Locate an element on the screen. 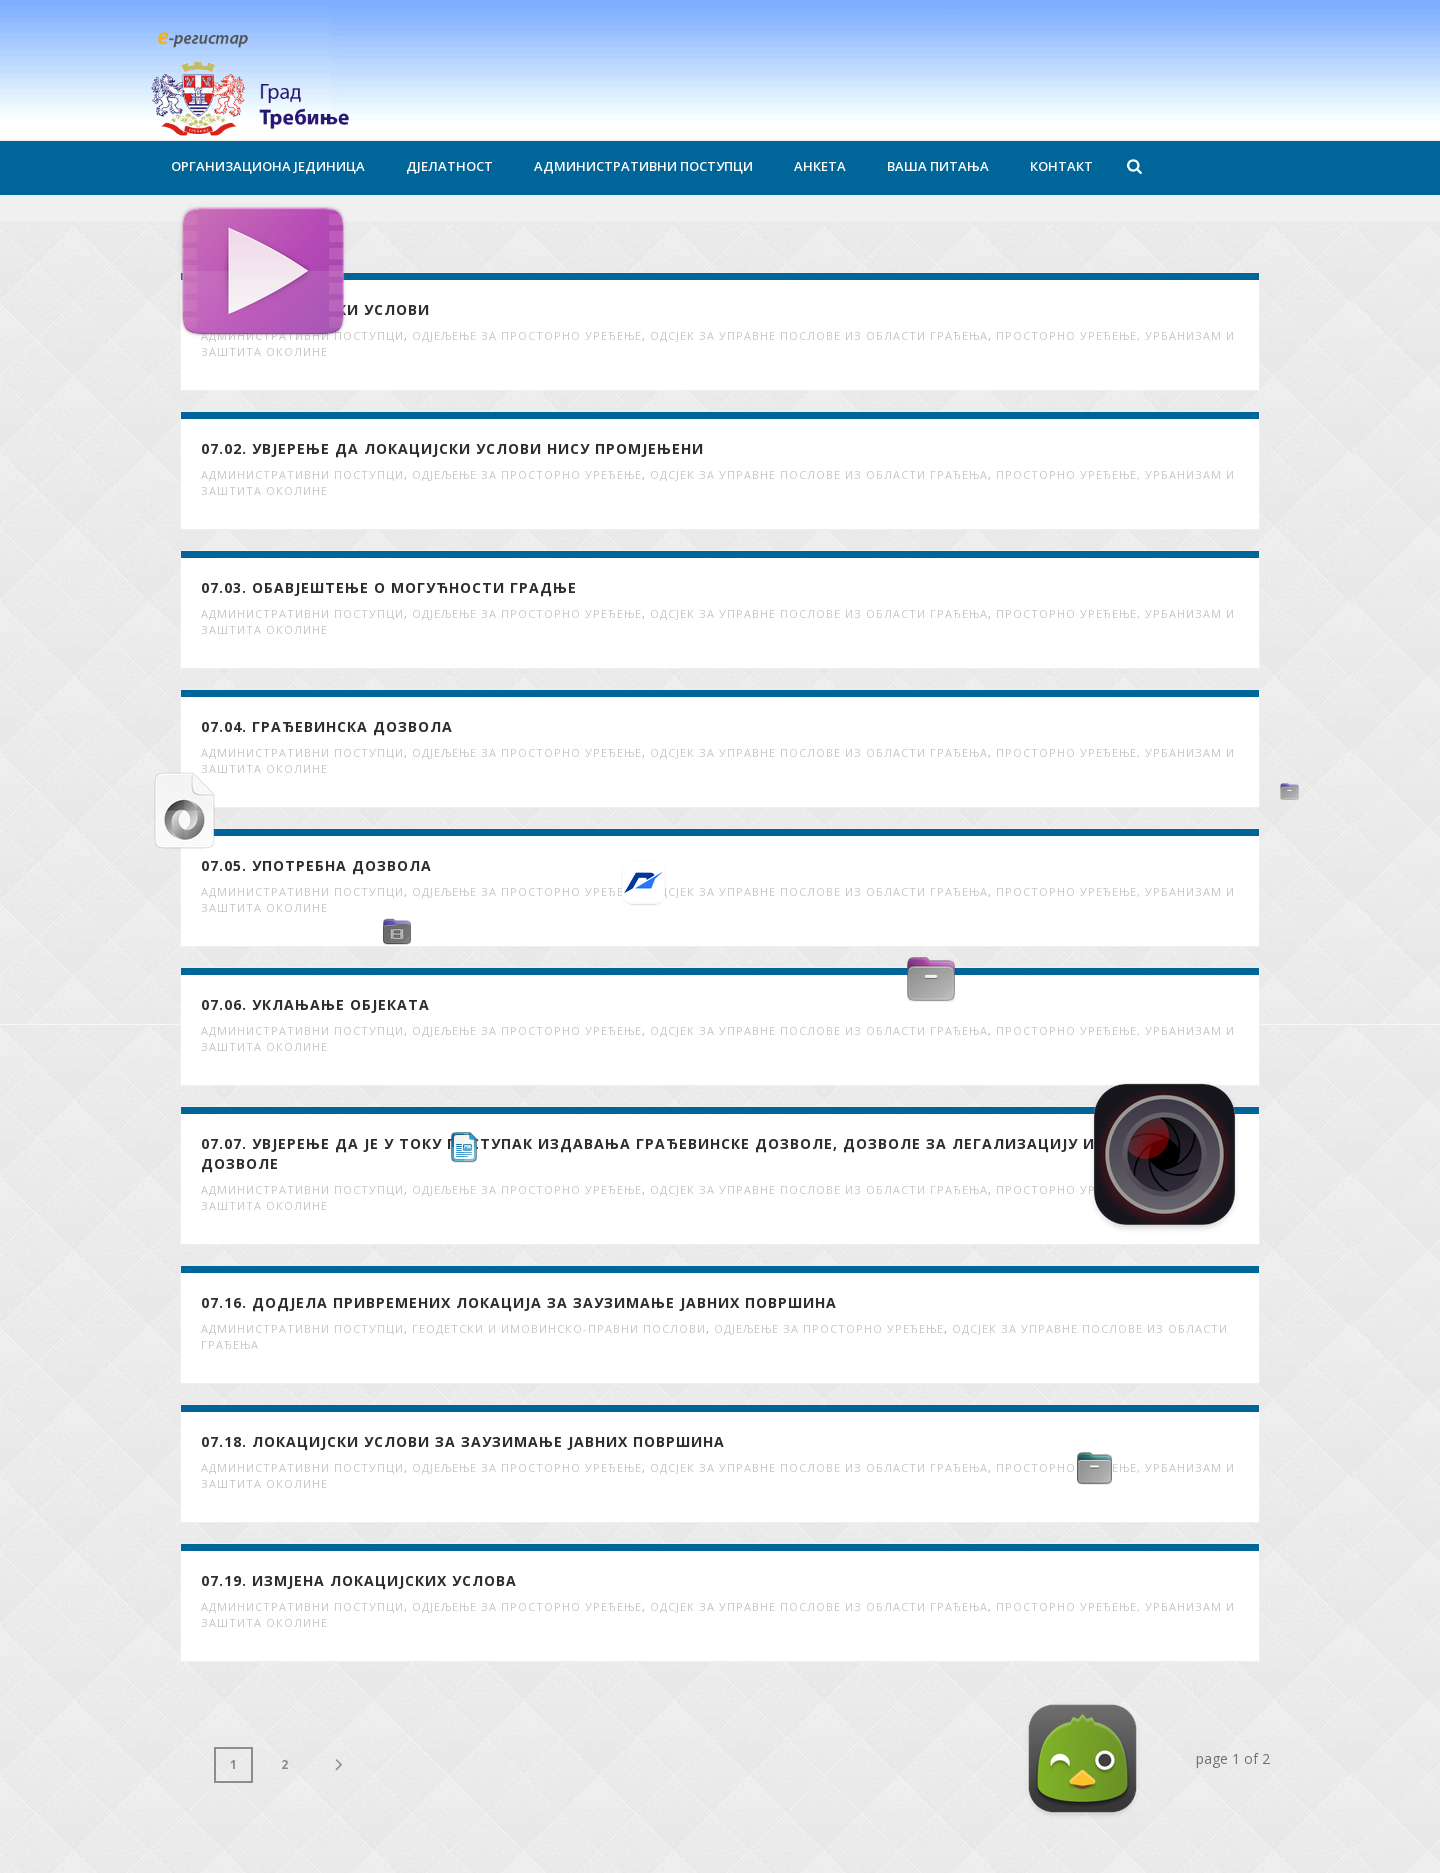 The image size is (1440, 1873). a JSON file type indicator is located at coordinates (184, 810).